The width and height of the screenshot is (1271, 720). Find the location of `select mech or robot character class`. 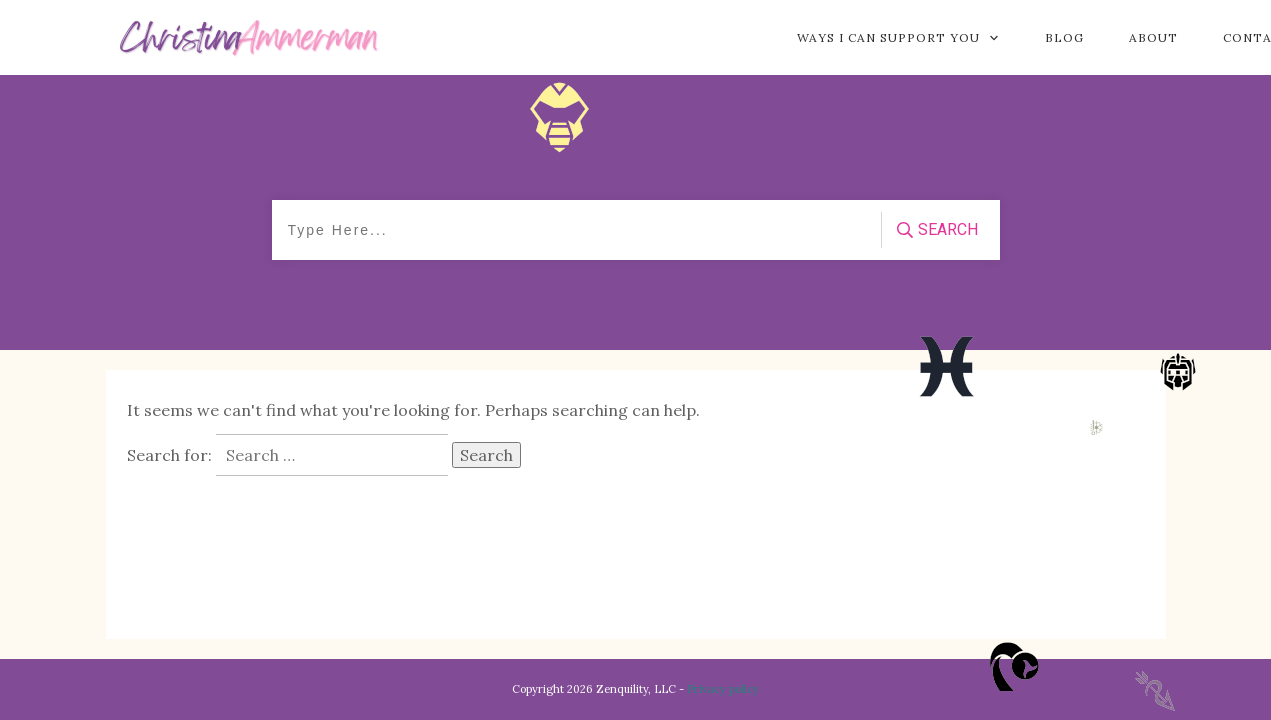

select mech or robot character class is located at coordinates (1178, 372).